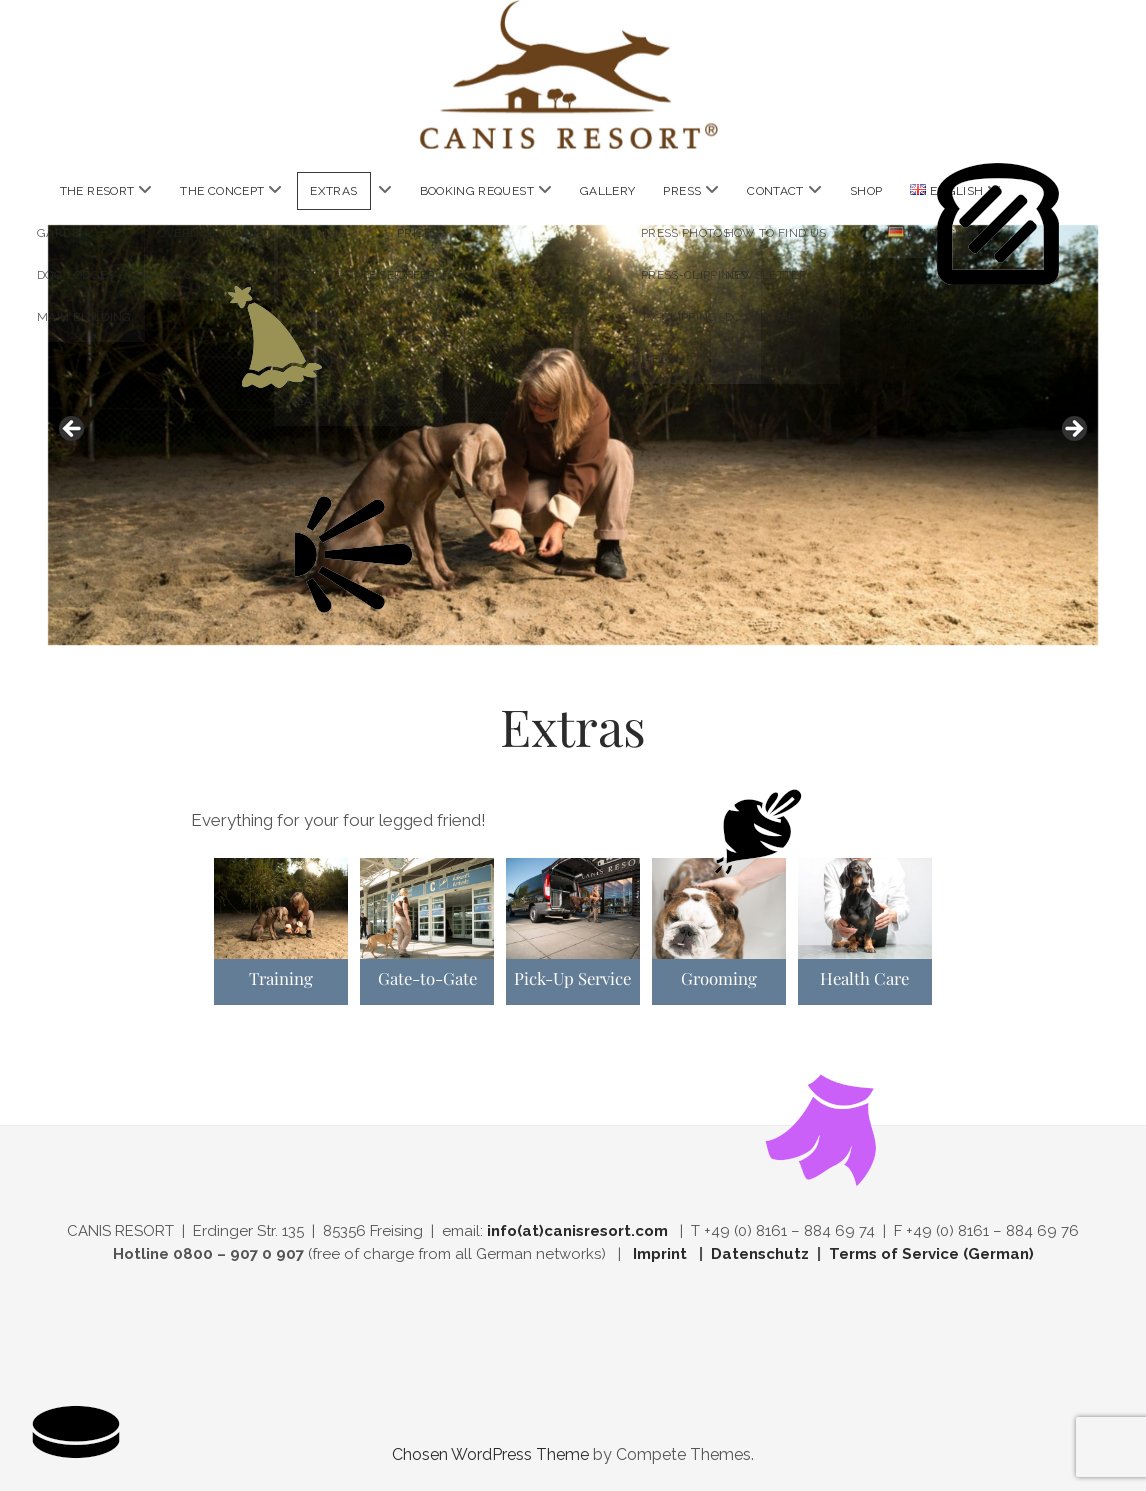 Image resolution: width=1146 pixels, height=1491 pixels. Describe the element at coordinates (275, 337) in the screenshot. I see `holiday or christmas-themed content` at that location.